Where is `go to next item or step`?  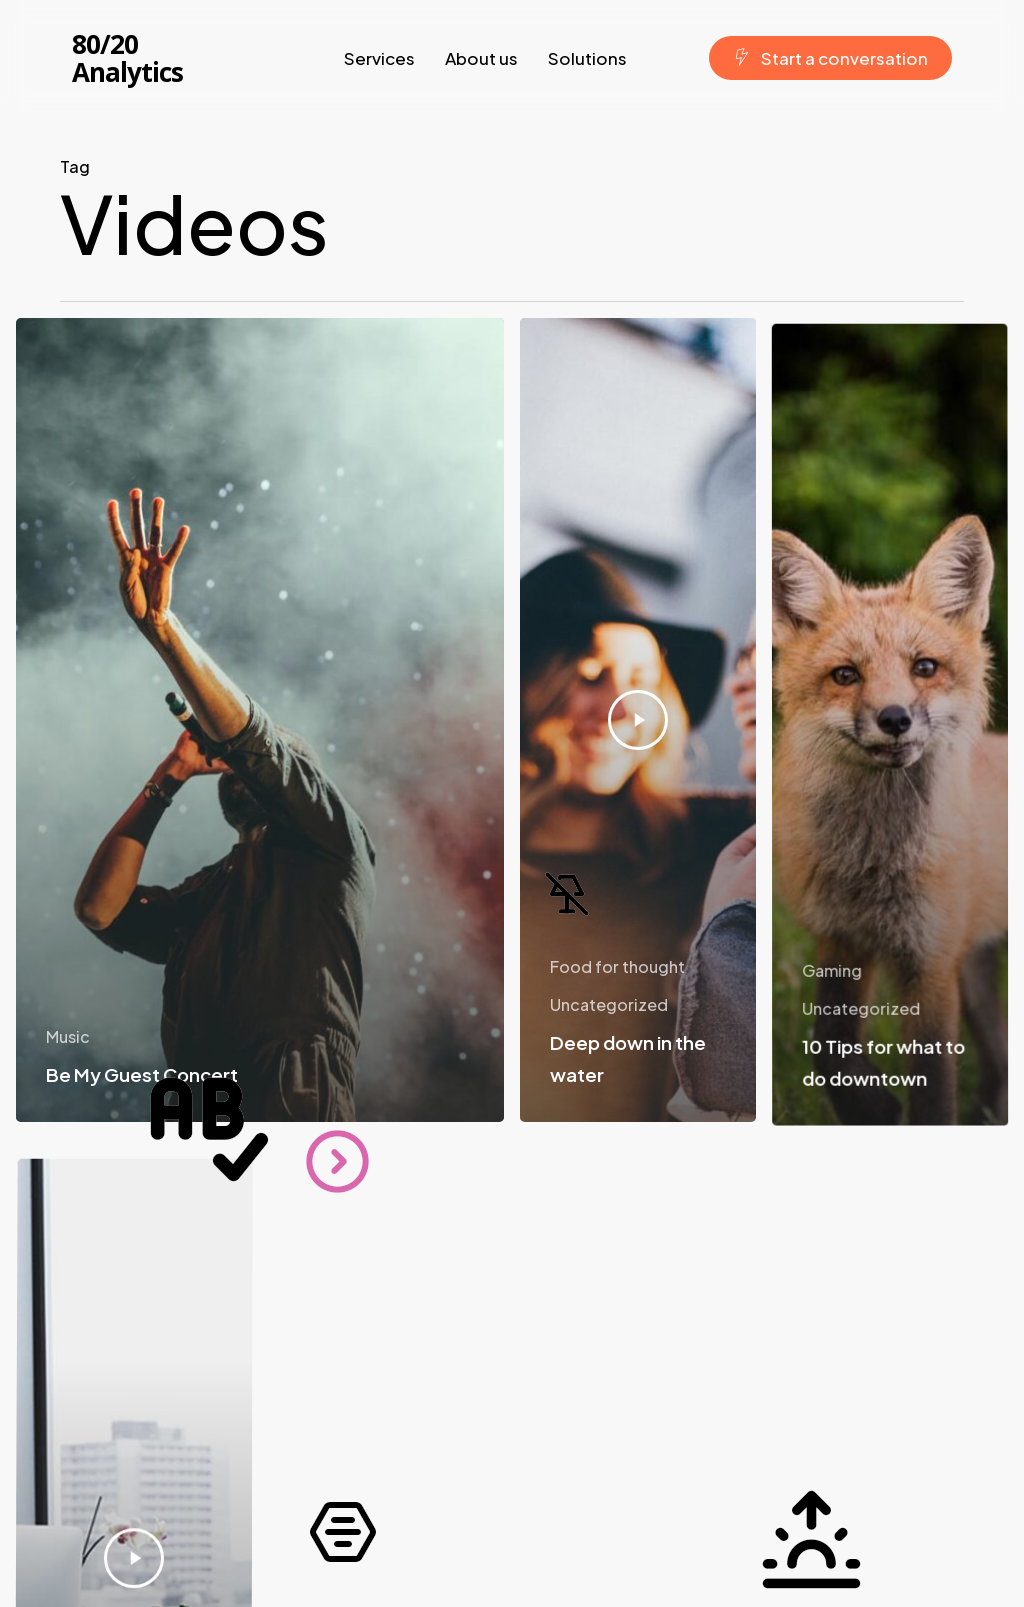
go to next item or step is located at coordinates (337, 1161).